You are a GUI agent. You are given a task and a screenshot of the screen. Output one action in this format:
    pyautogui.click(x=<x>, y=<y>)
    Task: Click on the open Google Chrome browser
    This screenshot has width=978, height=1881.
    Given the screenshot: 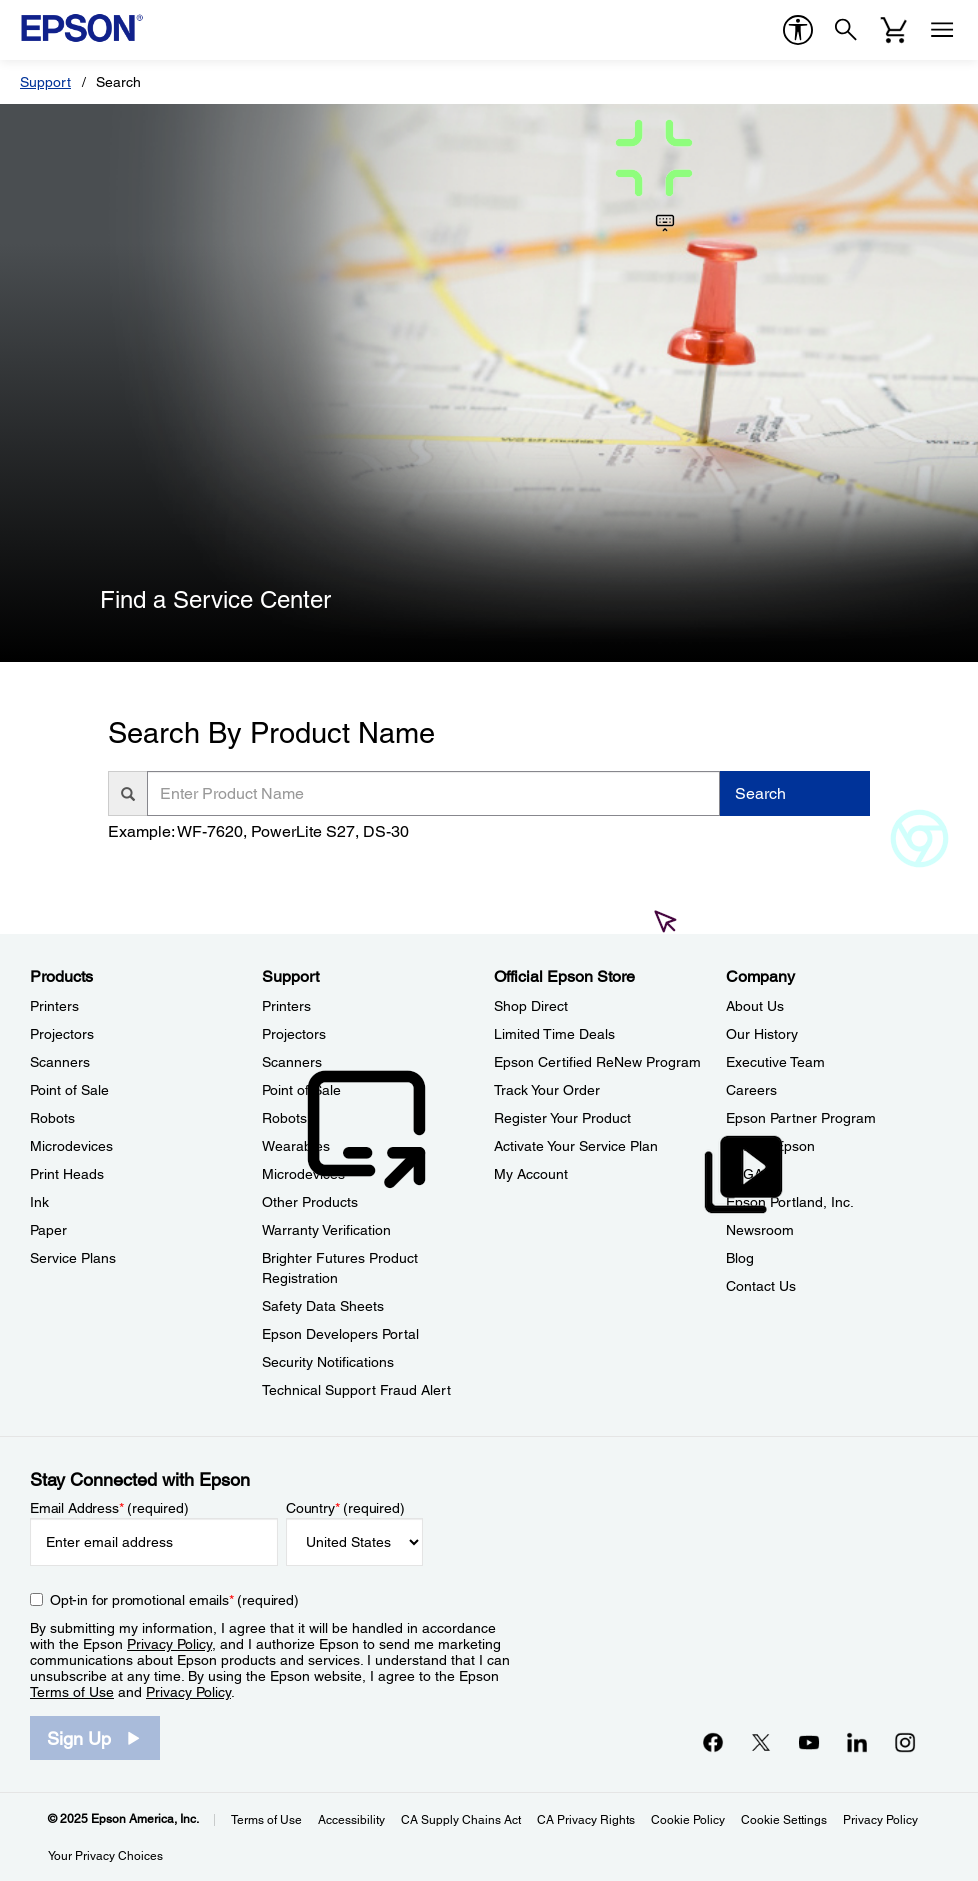 What is the action you would take?
    pyautogui.click(x=919, y=838)
    